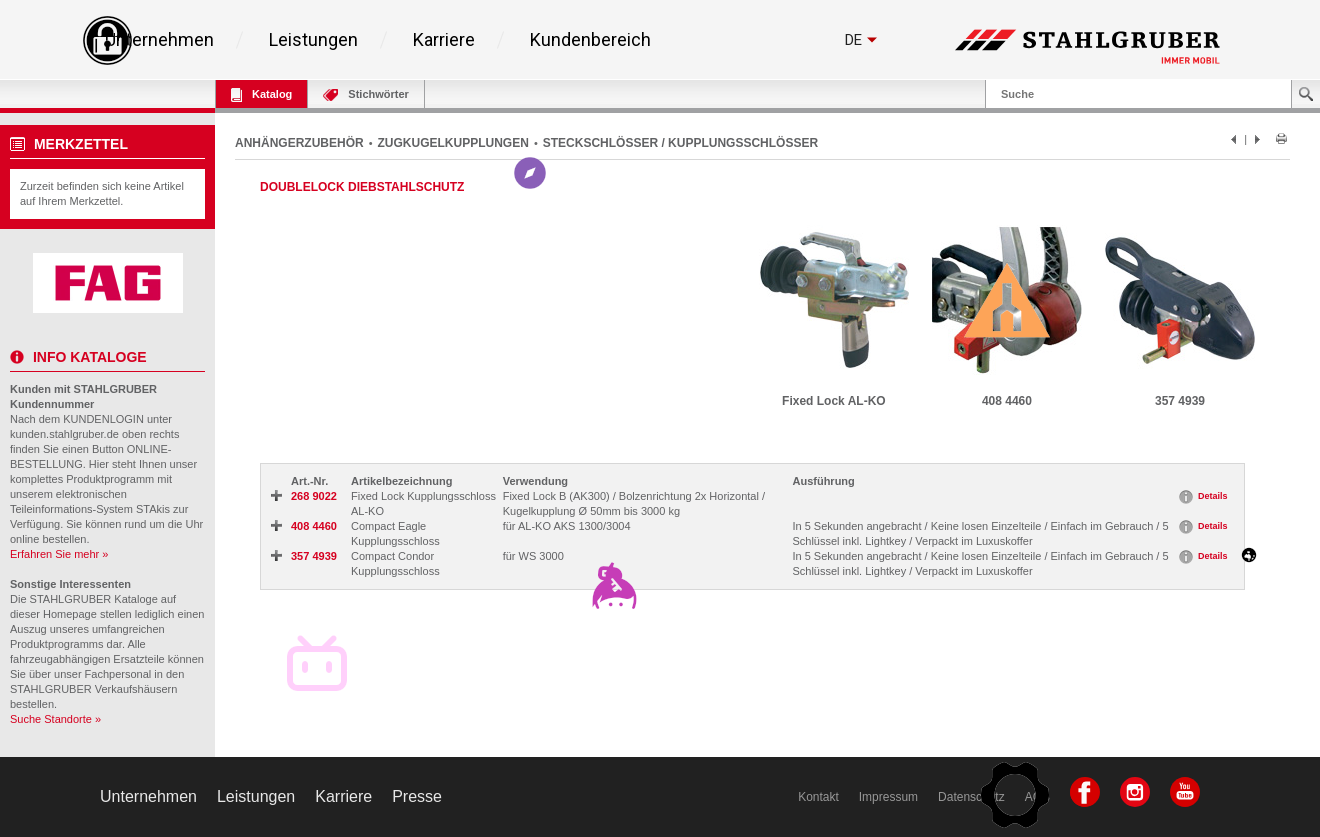 The height and width of the screenshot is (837, 1320). What do you see at coordinates (1249, 555) in the screenshot?
I see `select oceania or australia/pacific region` at bounding box center [1249, 555].